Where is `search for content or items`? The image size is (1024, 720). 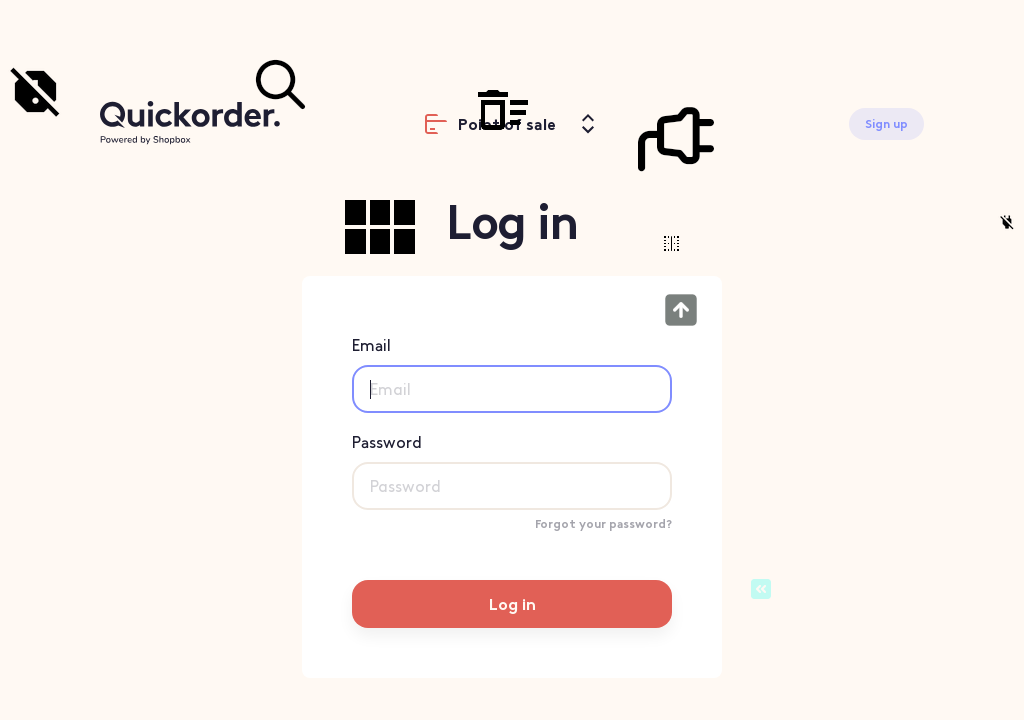 search for content or items is located at coordinates (280, 84).